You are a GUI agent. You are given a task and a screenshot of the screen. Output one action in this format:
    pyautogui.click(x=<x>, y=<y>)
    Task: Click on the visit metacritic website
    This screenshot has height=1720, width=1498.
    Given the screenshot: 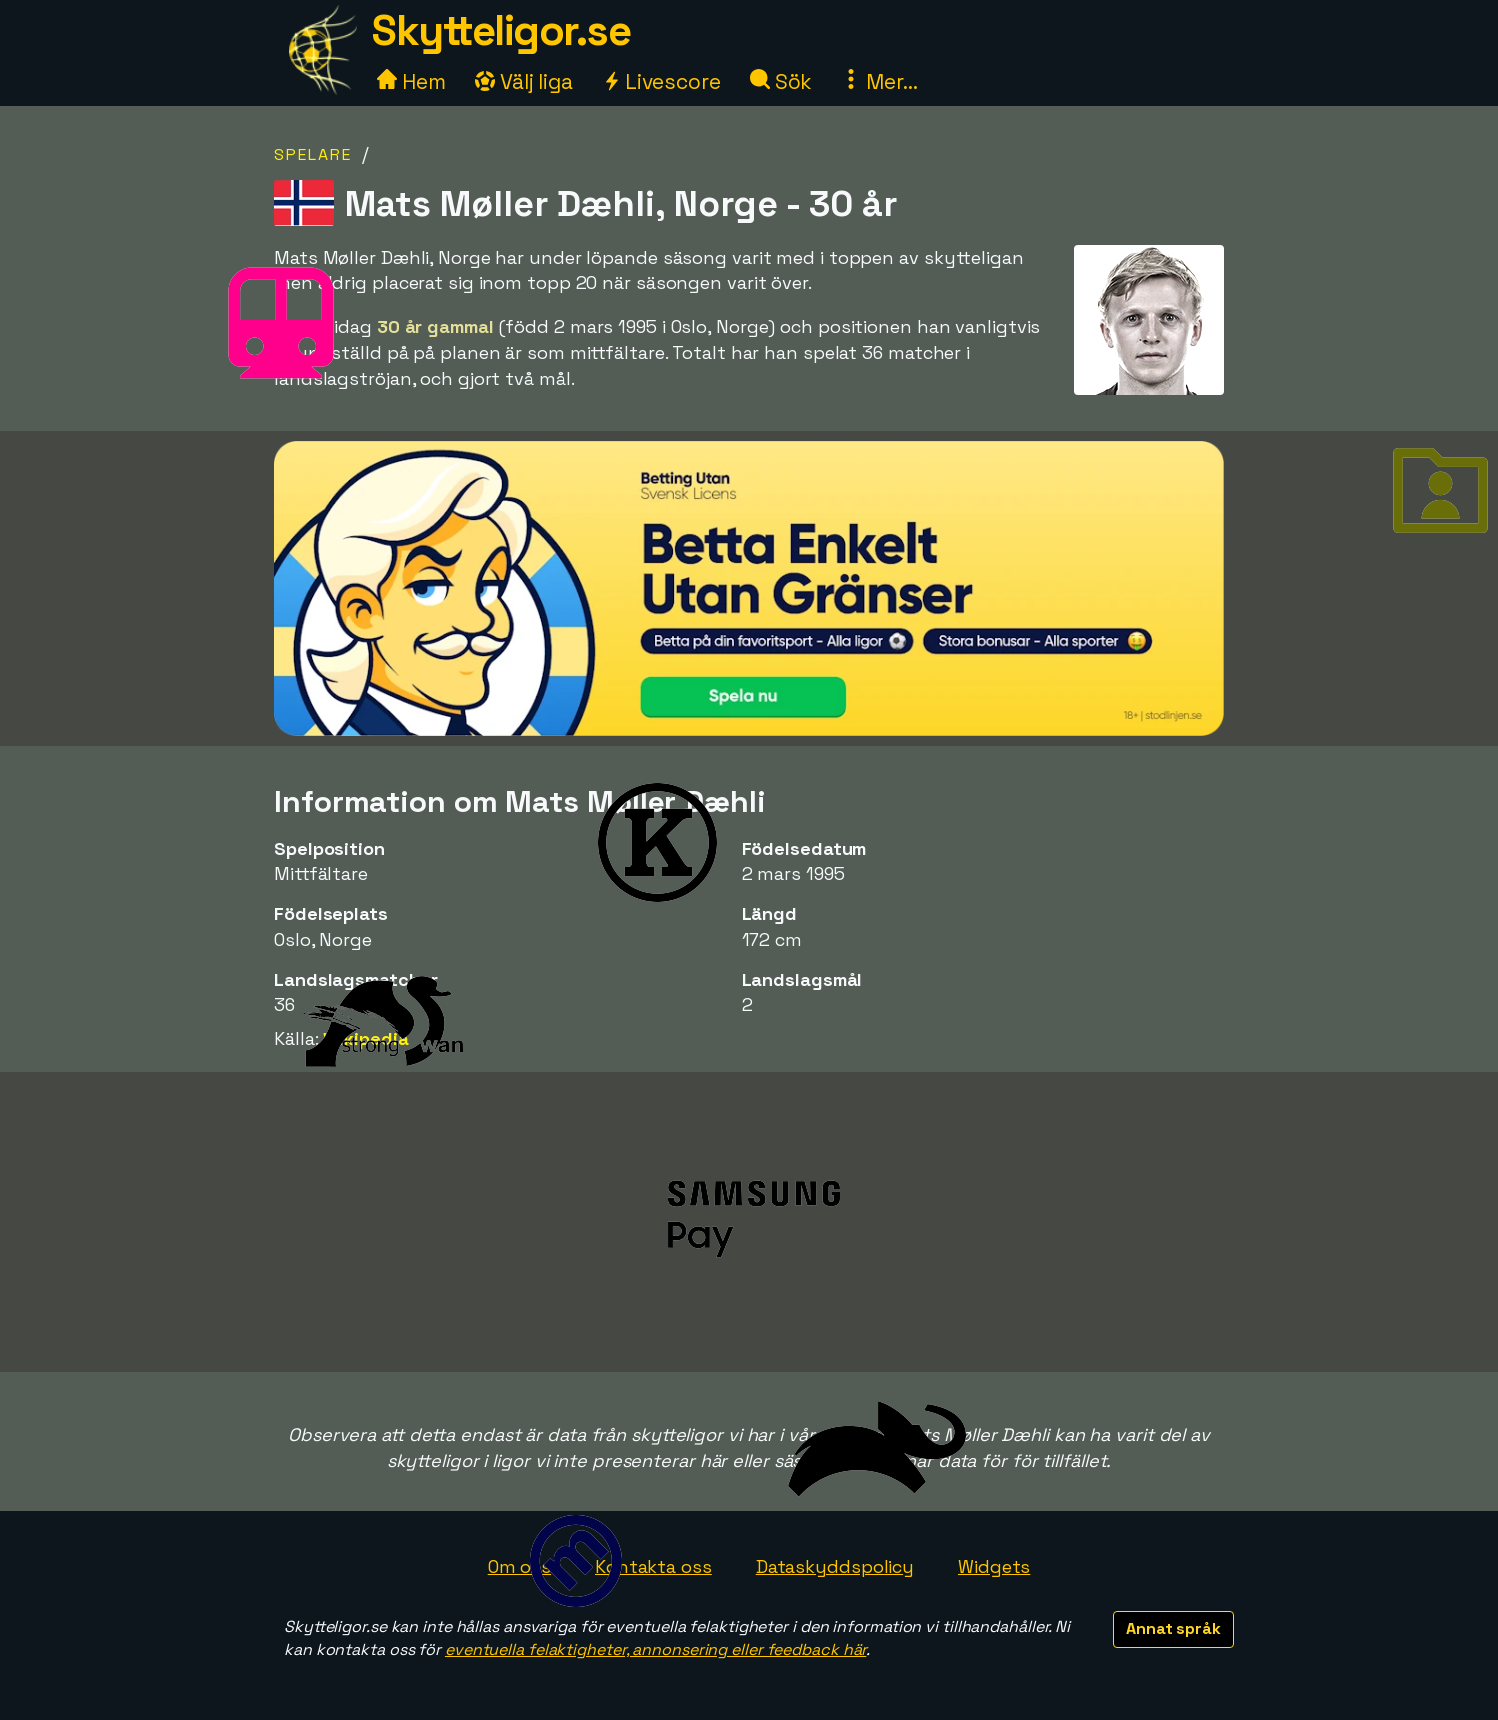 What is the action you would take?
    pyautogui.click(x=576, y=1561)
    